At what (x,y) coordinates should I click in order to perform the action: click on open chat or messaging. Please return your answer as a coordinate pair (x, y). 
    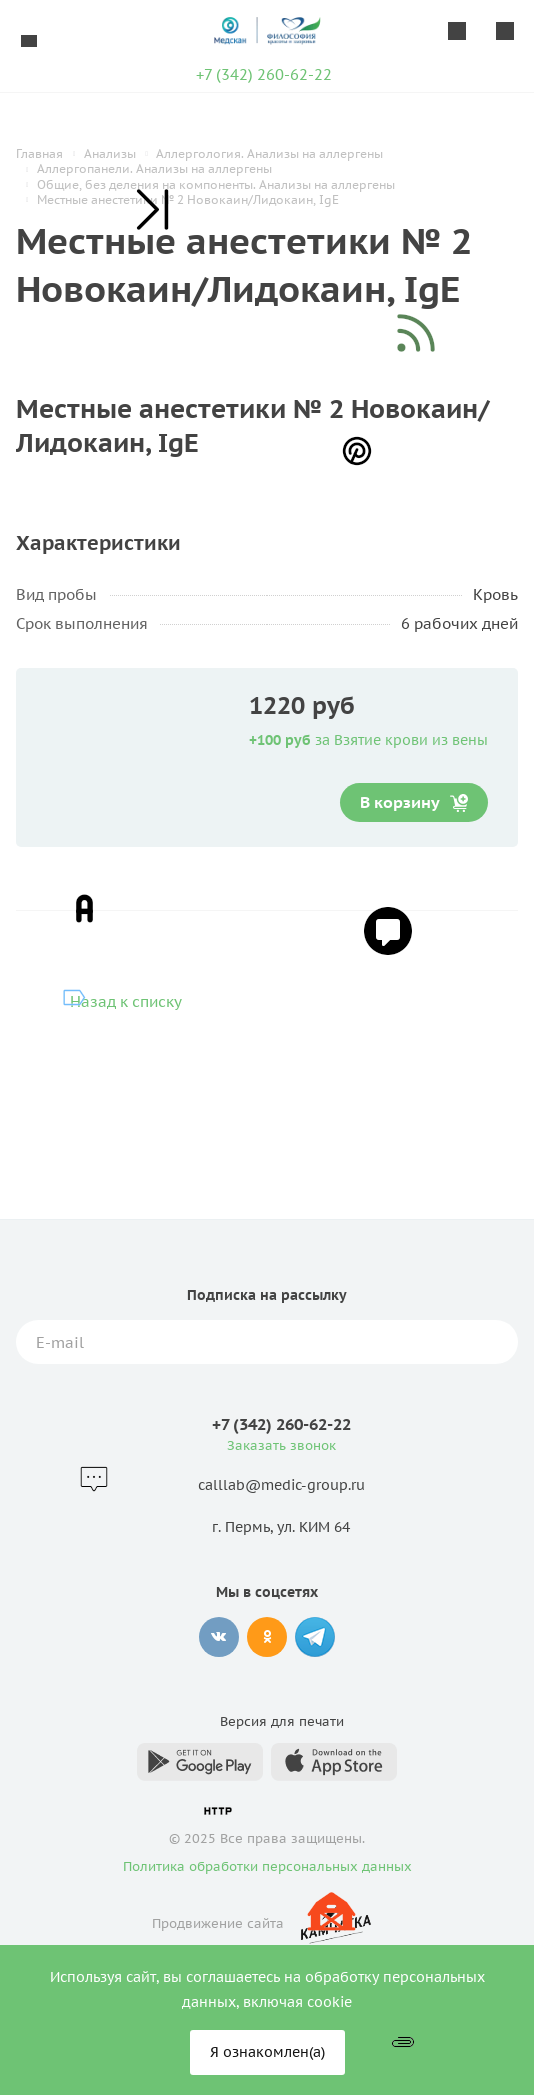
    Looking at the image, I should click on (94, 1478).